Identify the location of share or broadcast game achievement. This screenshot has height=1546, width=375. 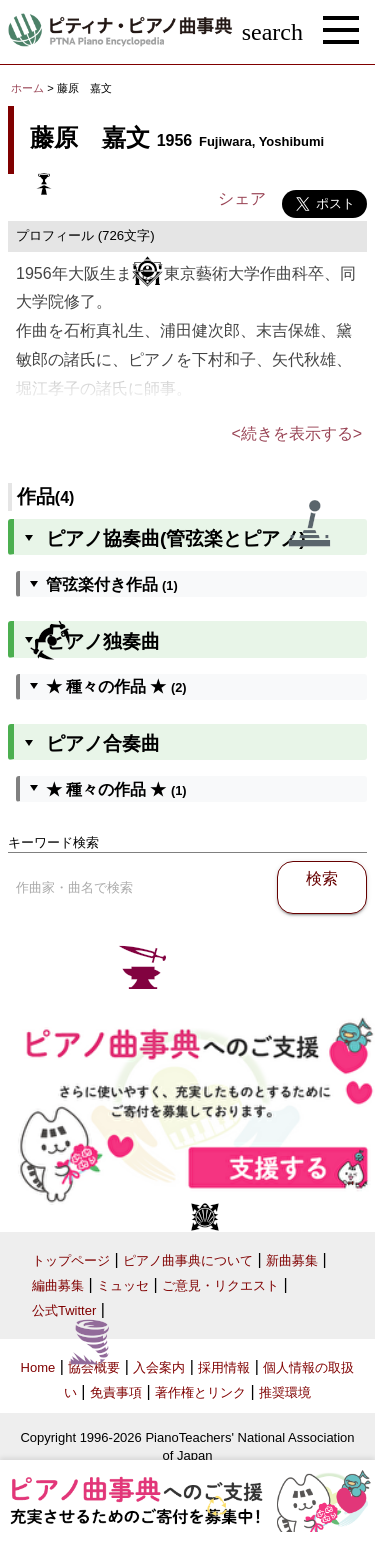
(205, 1217).